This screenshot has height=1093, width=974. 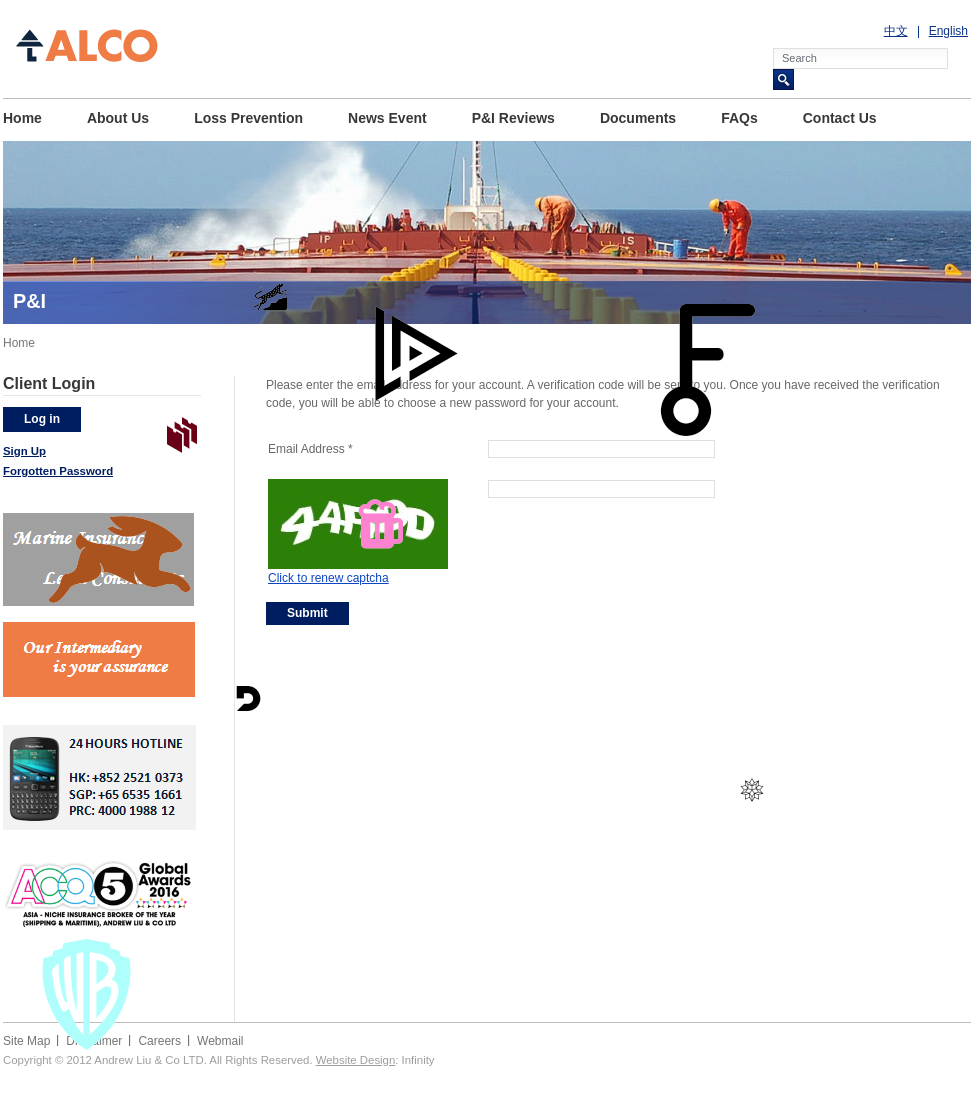 I want to click on directus brand logo, so click(x=119, y=559).